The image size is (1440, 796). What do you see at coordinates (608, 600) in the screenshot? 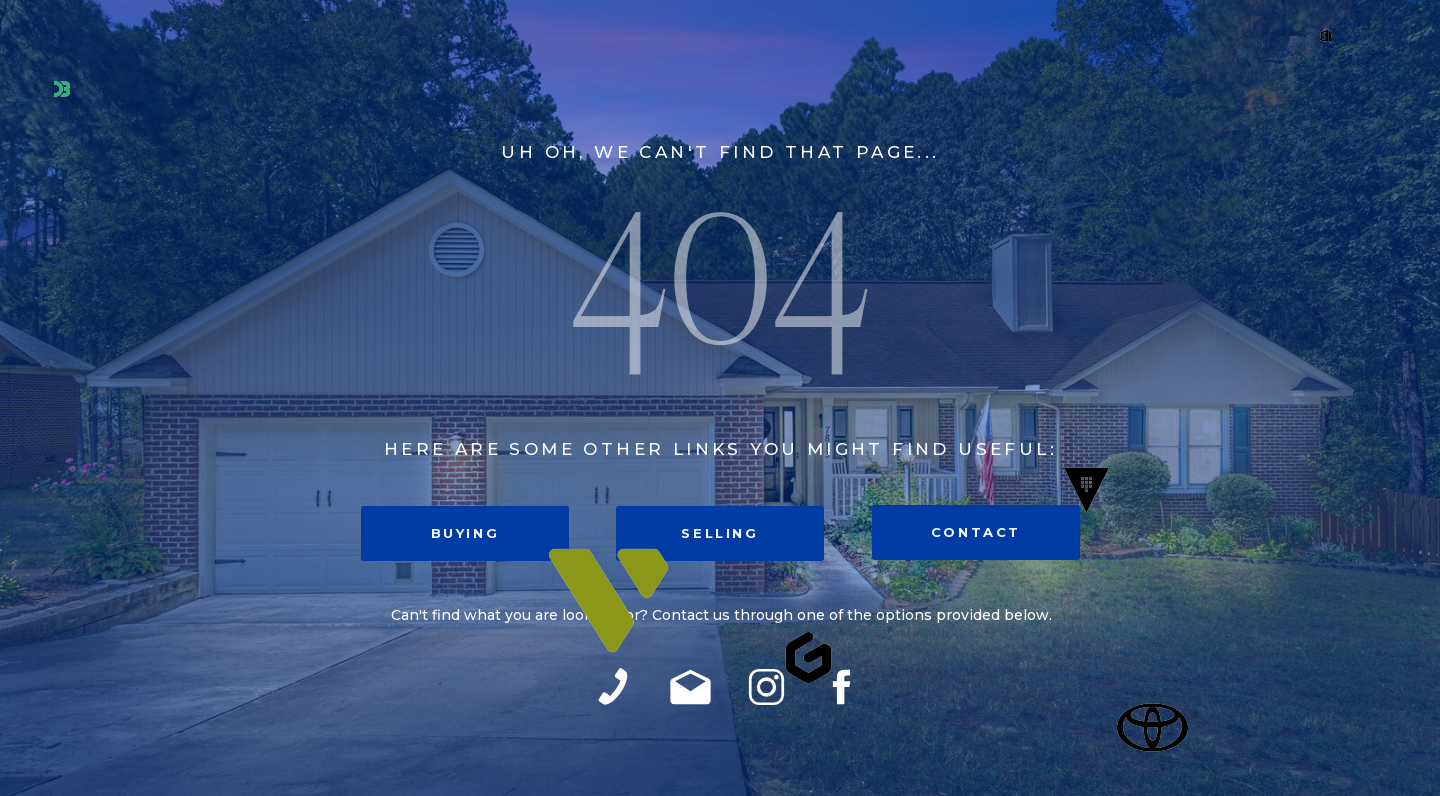
I see `vultr cloud hosting logo` at bounding box center [608, 600].